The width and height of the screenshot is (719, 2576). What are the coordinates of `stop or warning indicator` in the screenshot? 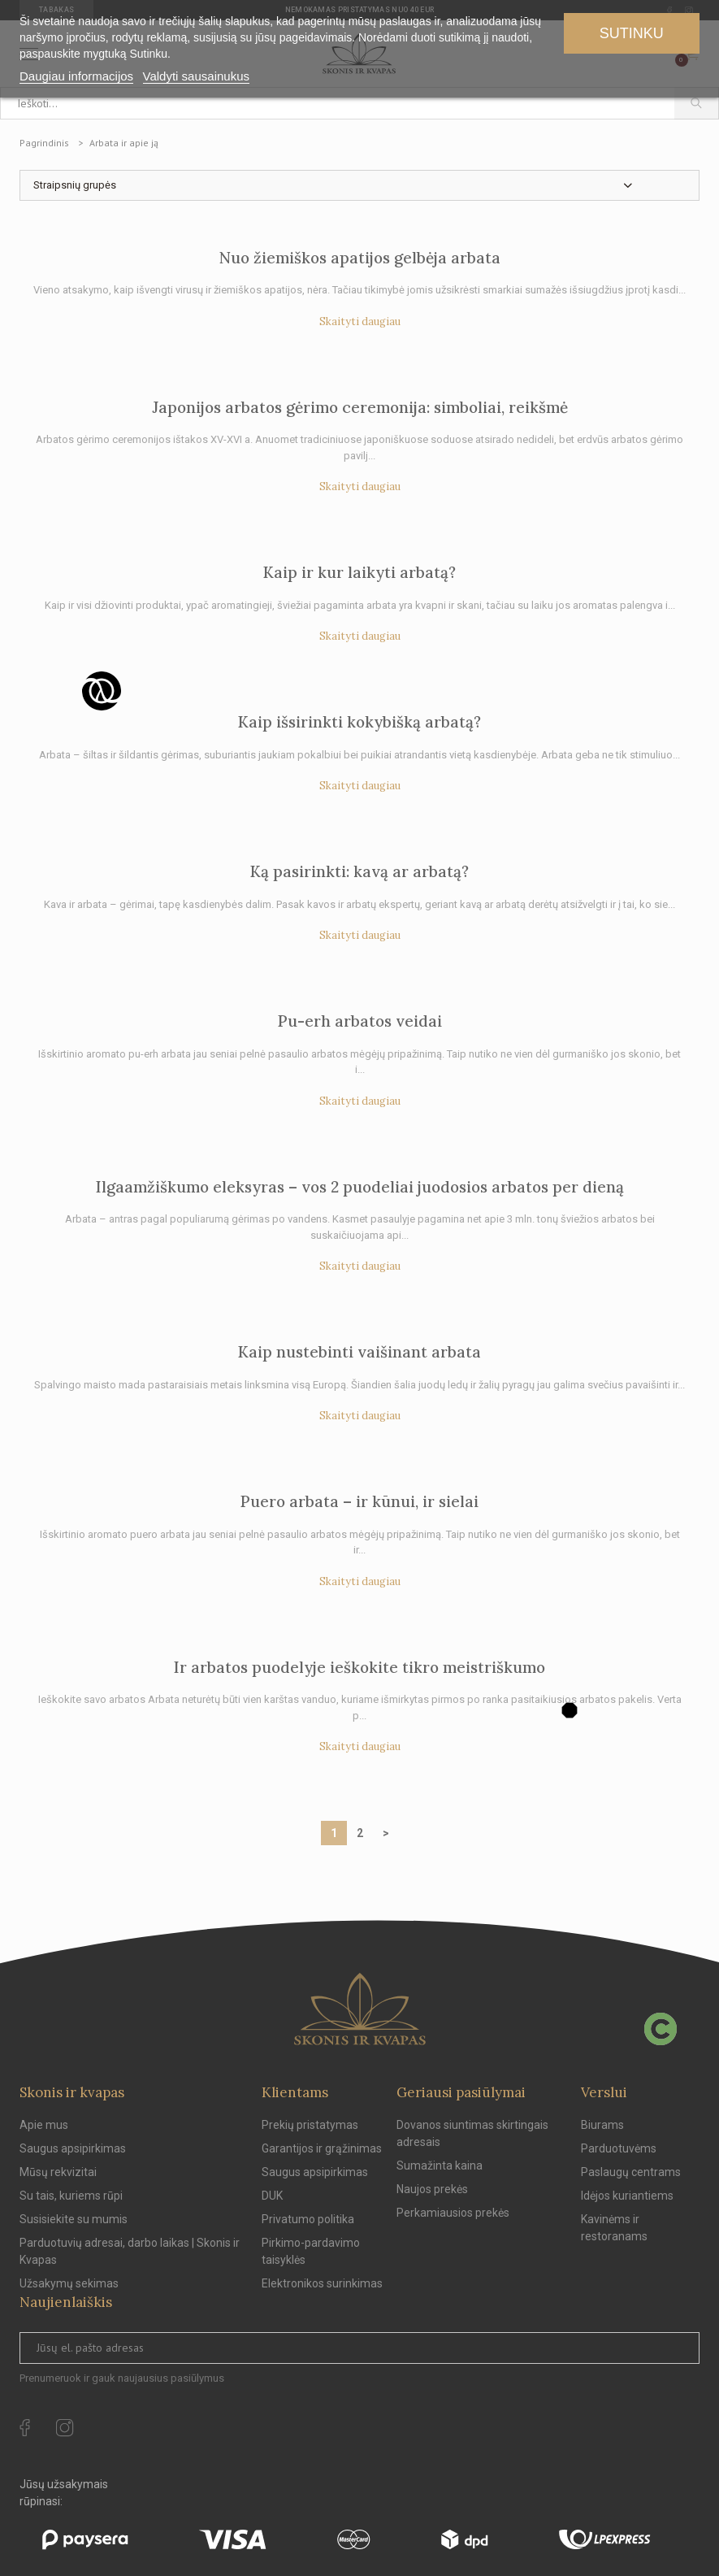 It's located at (570, 1710).